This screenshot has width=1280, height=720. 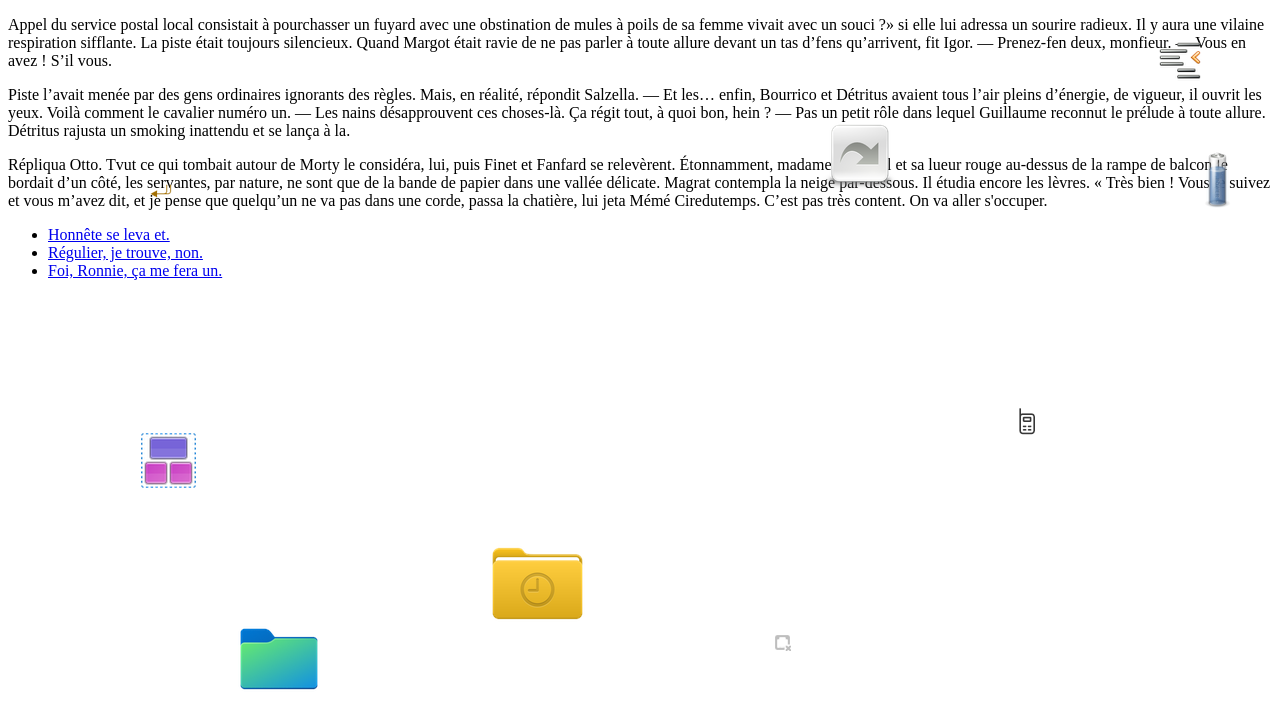 What do you see at coordinates (782, 642) in the screenshot?
I see `indicates wired network connection is offline` at bounding box center [782, 642].